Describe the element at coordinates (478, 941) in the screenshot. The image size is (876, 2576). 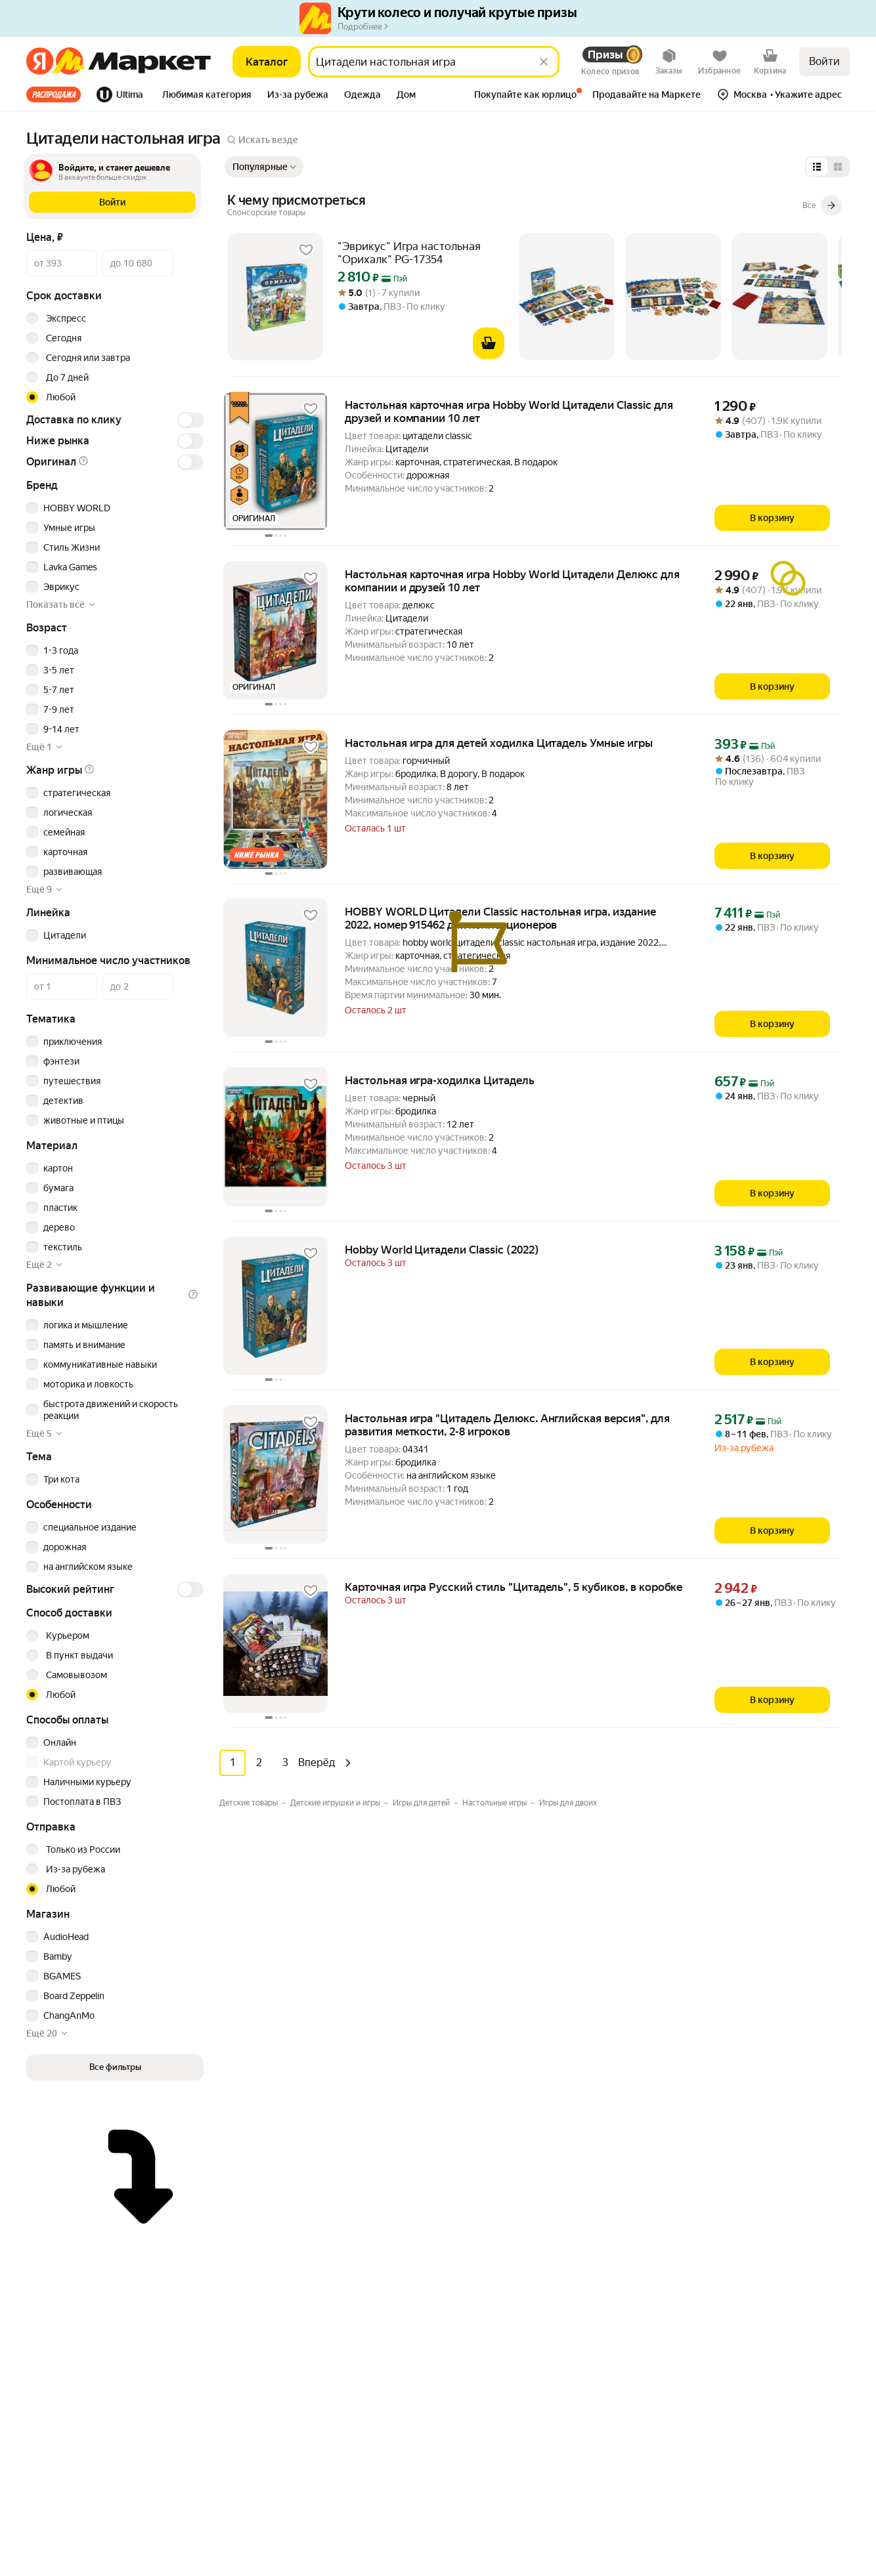
I see `font awesome brand logo` at that location.